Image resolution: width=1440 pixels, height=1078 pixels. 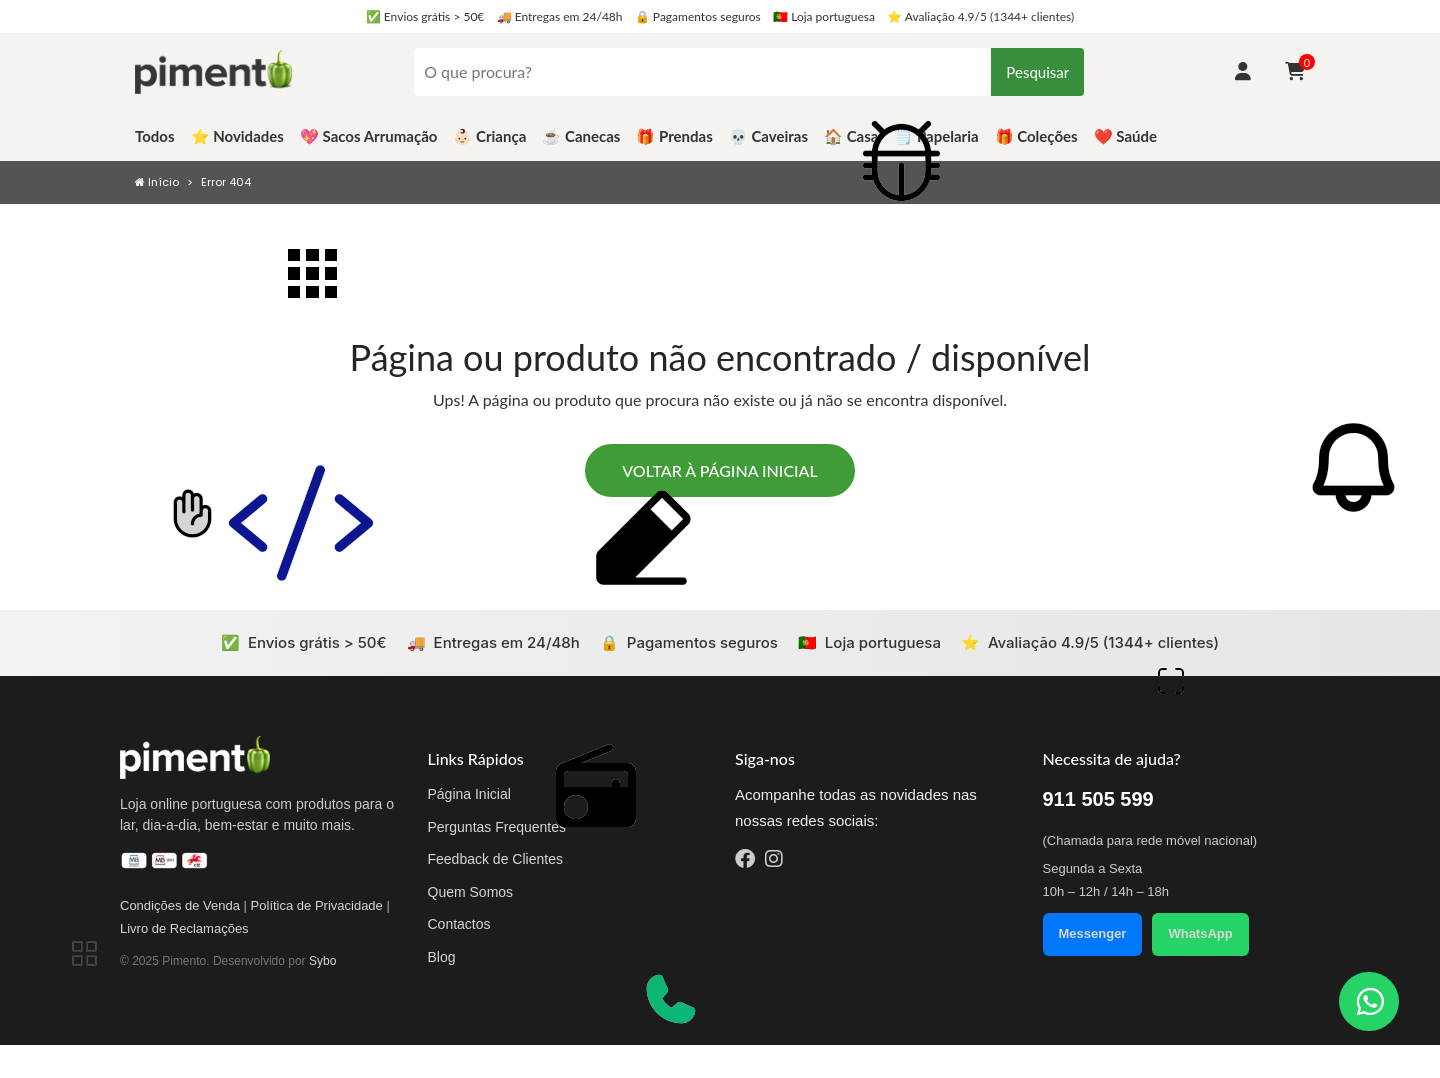 What do you see at coordinates (312, 273) in the screenshot?
I see `open the app drawer or launcher` at bounding box center [312, 273].